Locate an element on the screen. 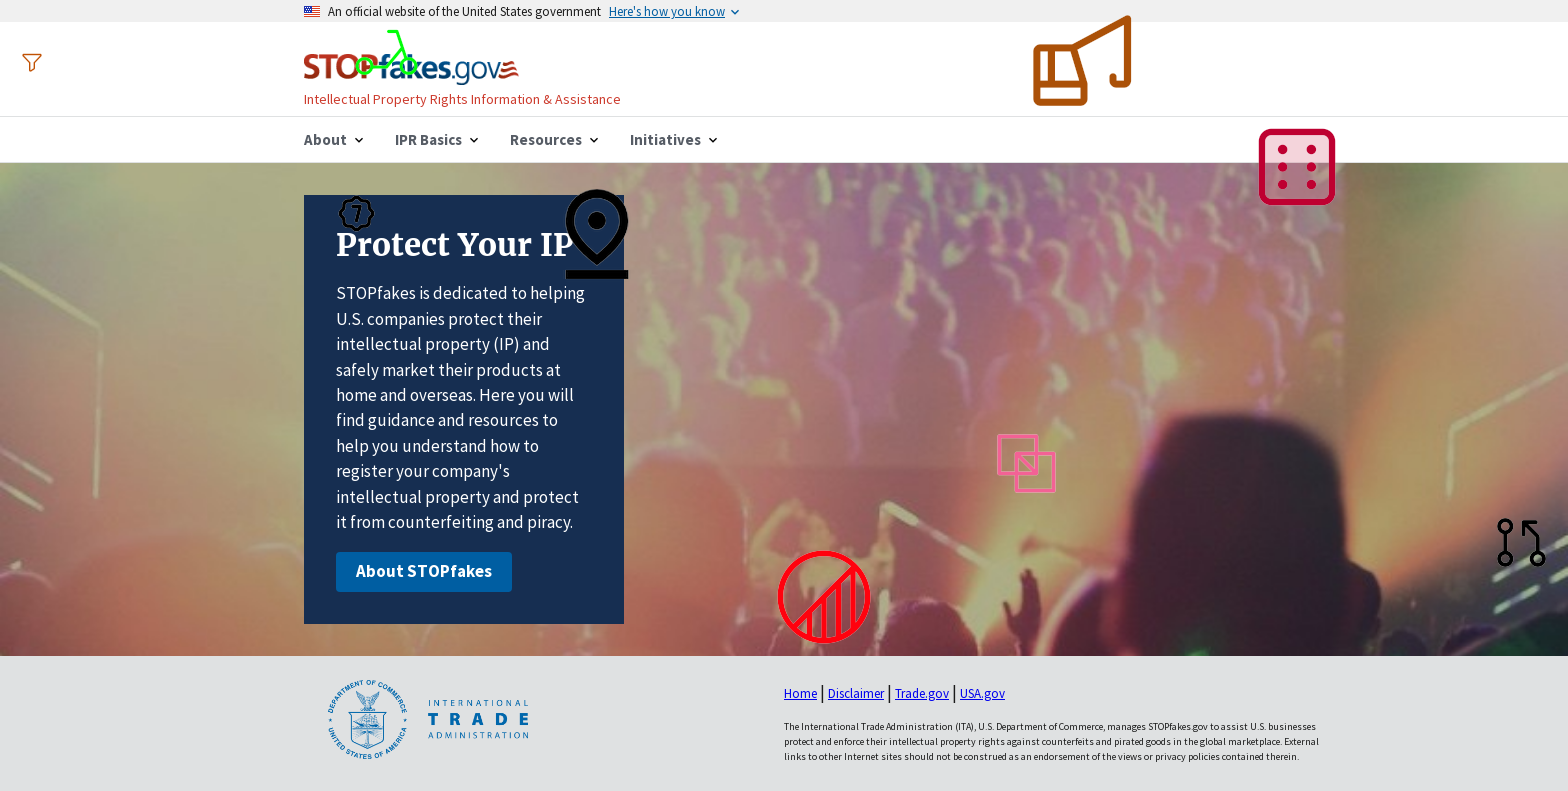 The width and height of the screenshot is (1568, 791). filter or sort content is located at coordinates (32, 62).